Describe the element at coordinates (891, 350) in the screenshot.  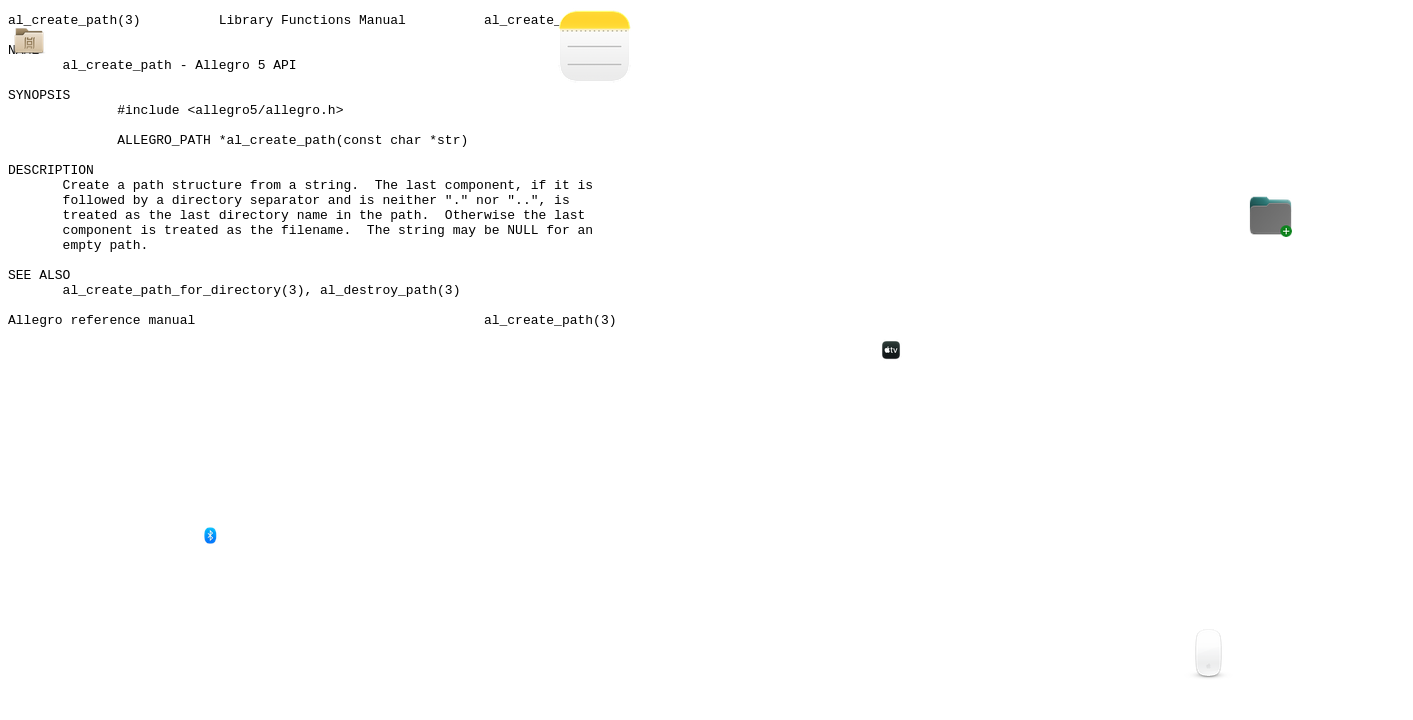
I see `open the apple tv app` at that location.